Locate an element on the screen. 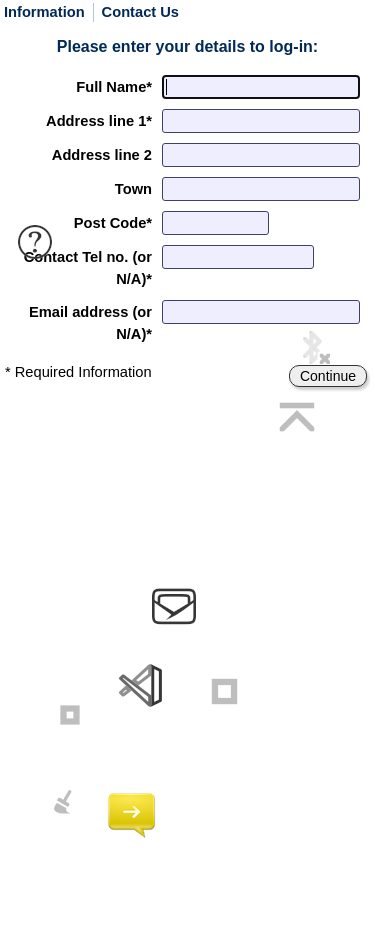 The height and width of the screenshot is (925, 375). clear all items or entries is located at coordinates (64, 803).